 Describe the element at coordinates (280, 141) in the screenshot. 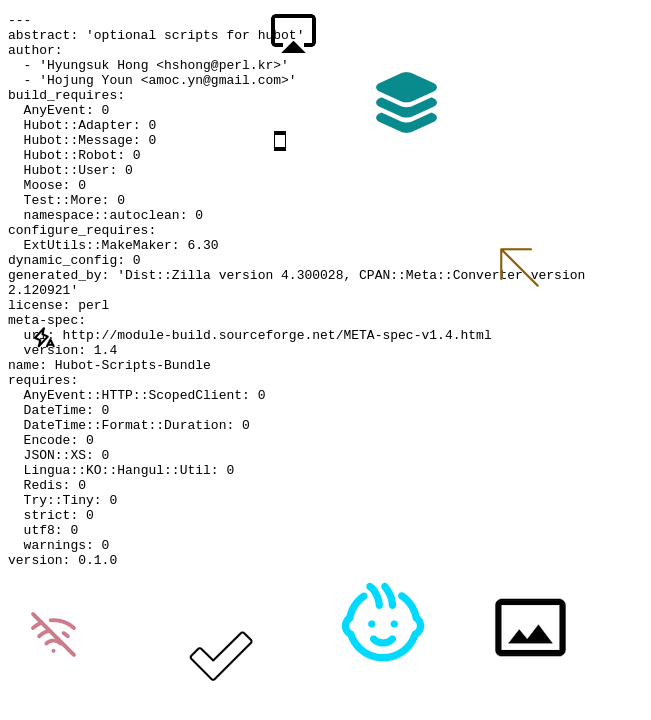

I see `indicates mobile device or smartphone view` at that location.